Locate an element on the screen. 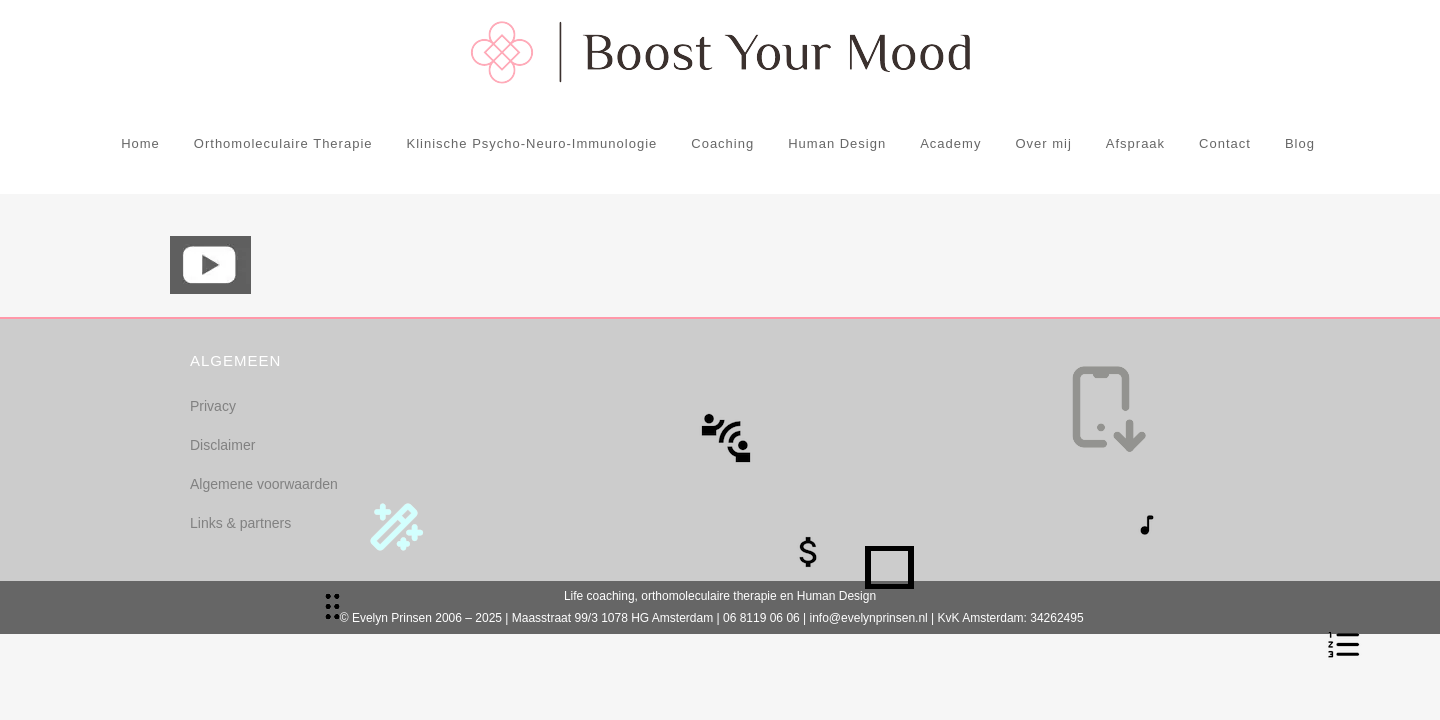  access music or audio player is located at coordinates (1147, 525).